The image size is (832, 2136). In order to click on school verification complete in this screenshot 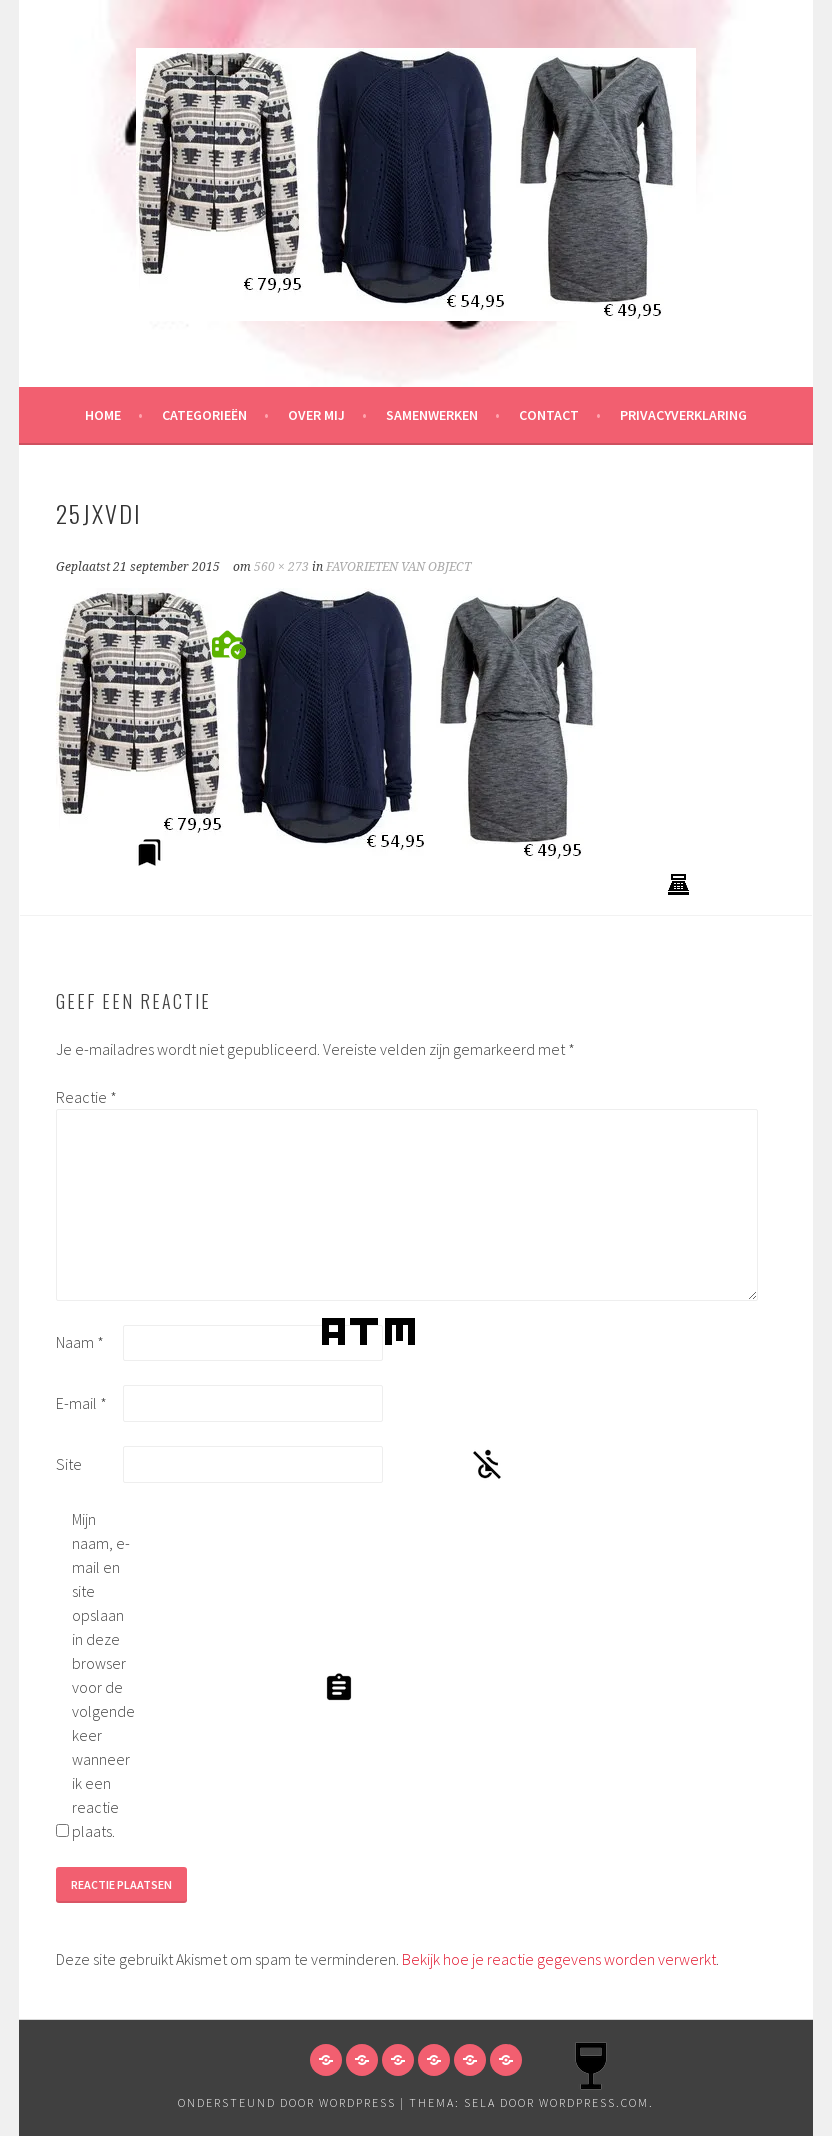, I will do `click(229, 644)`.